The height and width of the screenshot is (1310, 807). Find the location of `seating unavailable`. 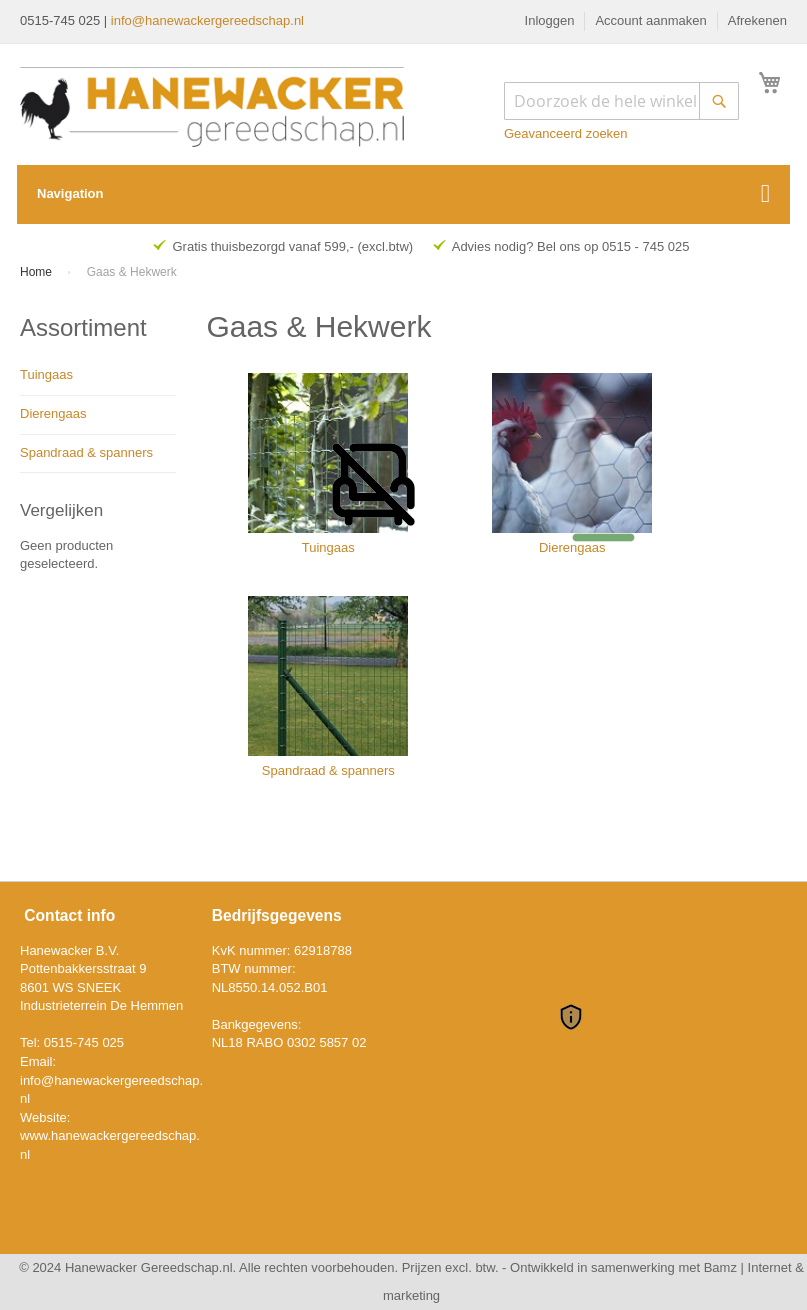

seating unavailable is located at coordinates (373, 484).